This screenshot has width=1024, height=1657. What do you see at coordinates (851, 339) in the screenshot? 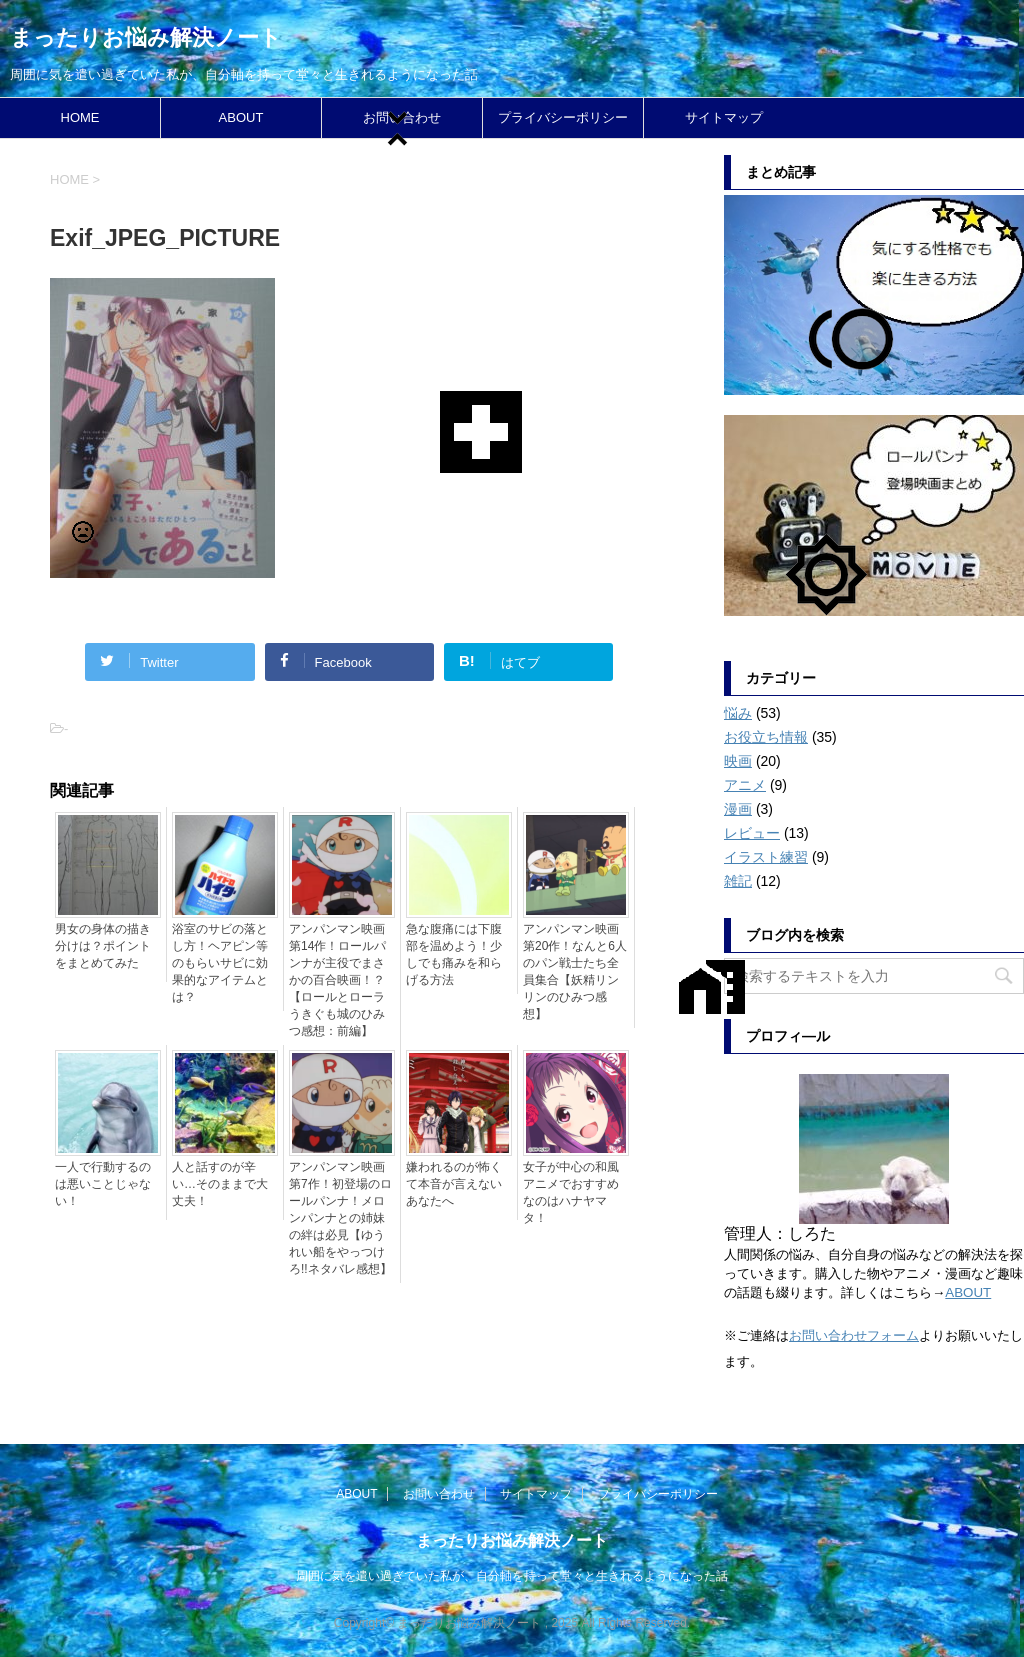
I see `access toll or payment information` at bounding box center [851, 339].